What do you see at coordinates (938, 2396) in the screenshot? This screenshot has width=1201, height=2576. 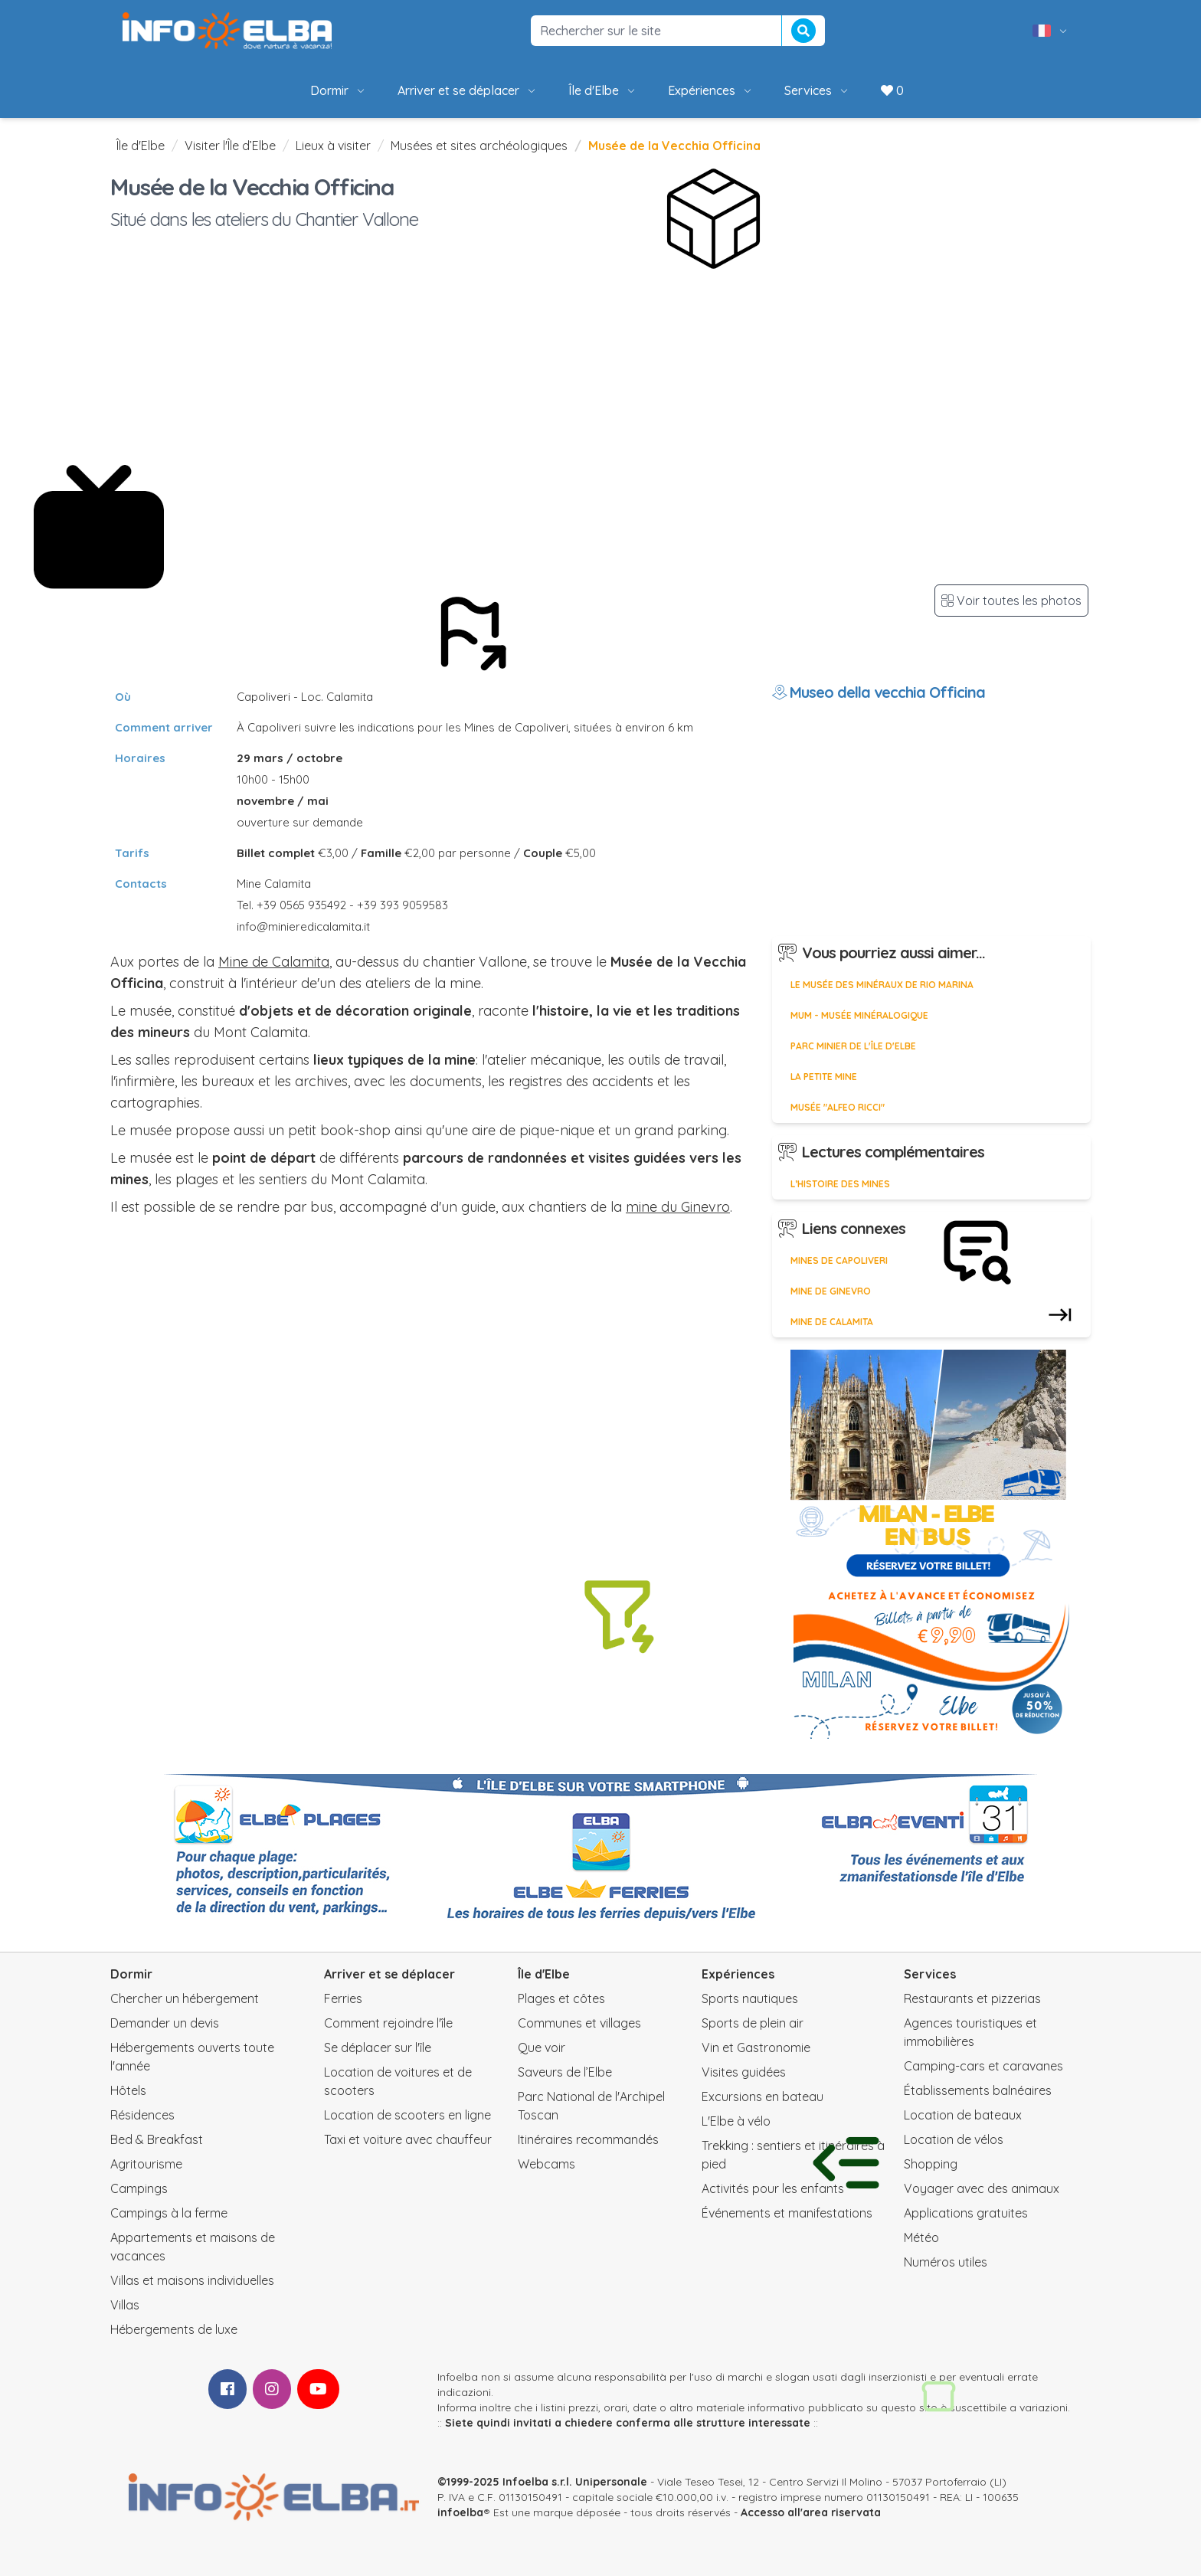 I see `browse bakery or bread products` at bounding box center [938, 2396].